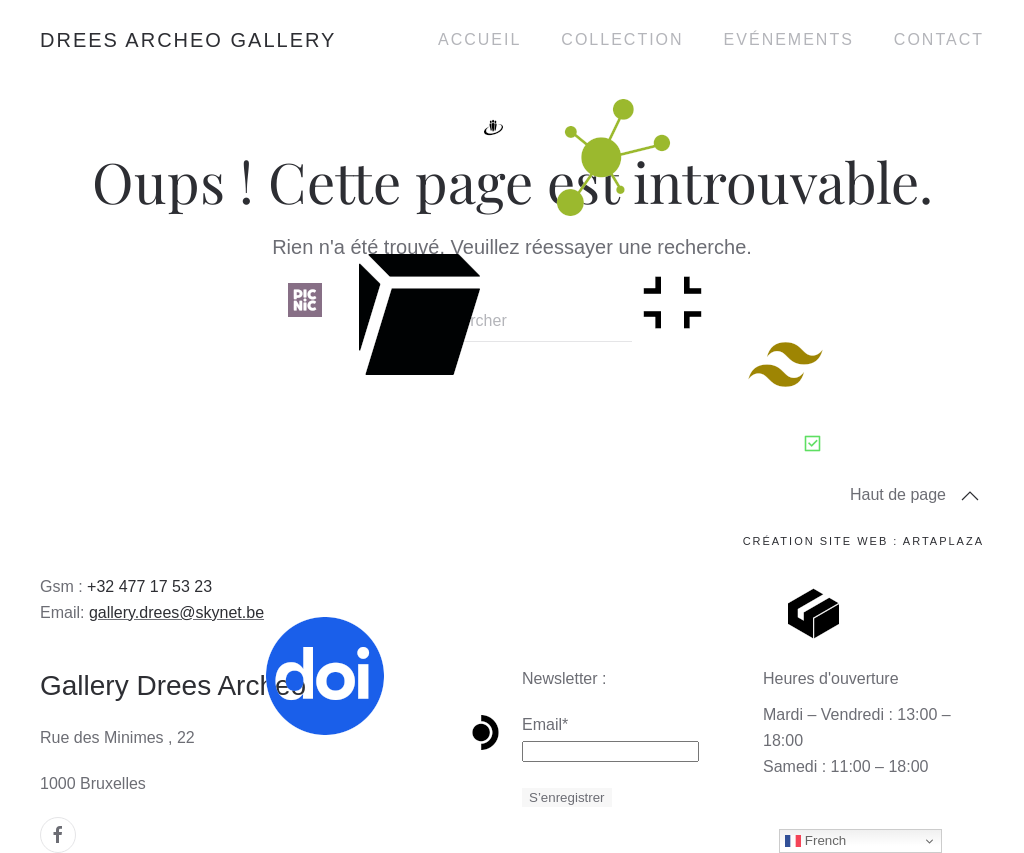 The image size is (1024, 853). I want to click on open icinga monitoring dashboard, so click(613, 157).